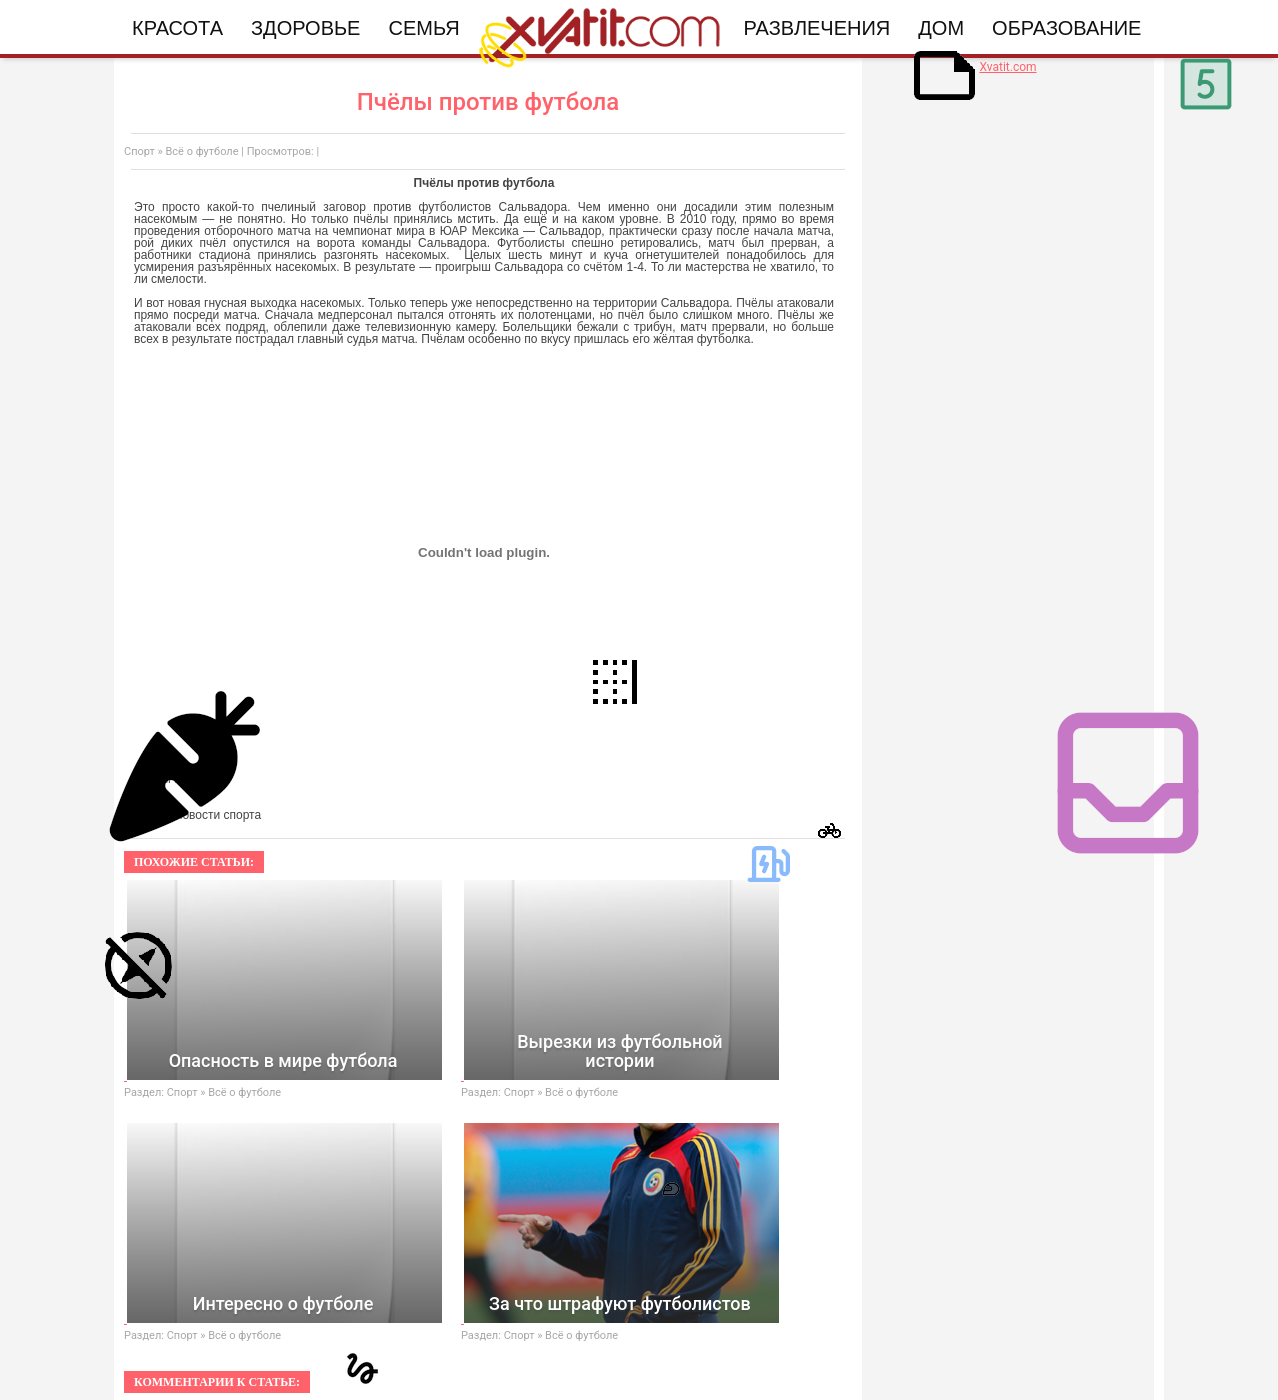  I want to click on access gesture controls or settings, so click(362, 1368).